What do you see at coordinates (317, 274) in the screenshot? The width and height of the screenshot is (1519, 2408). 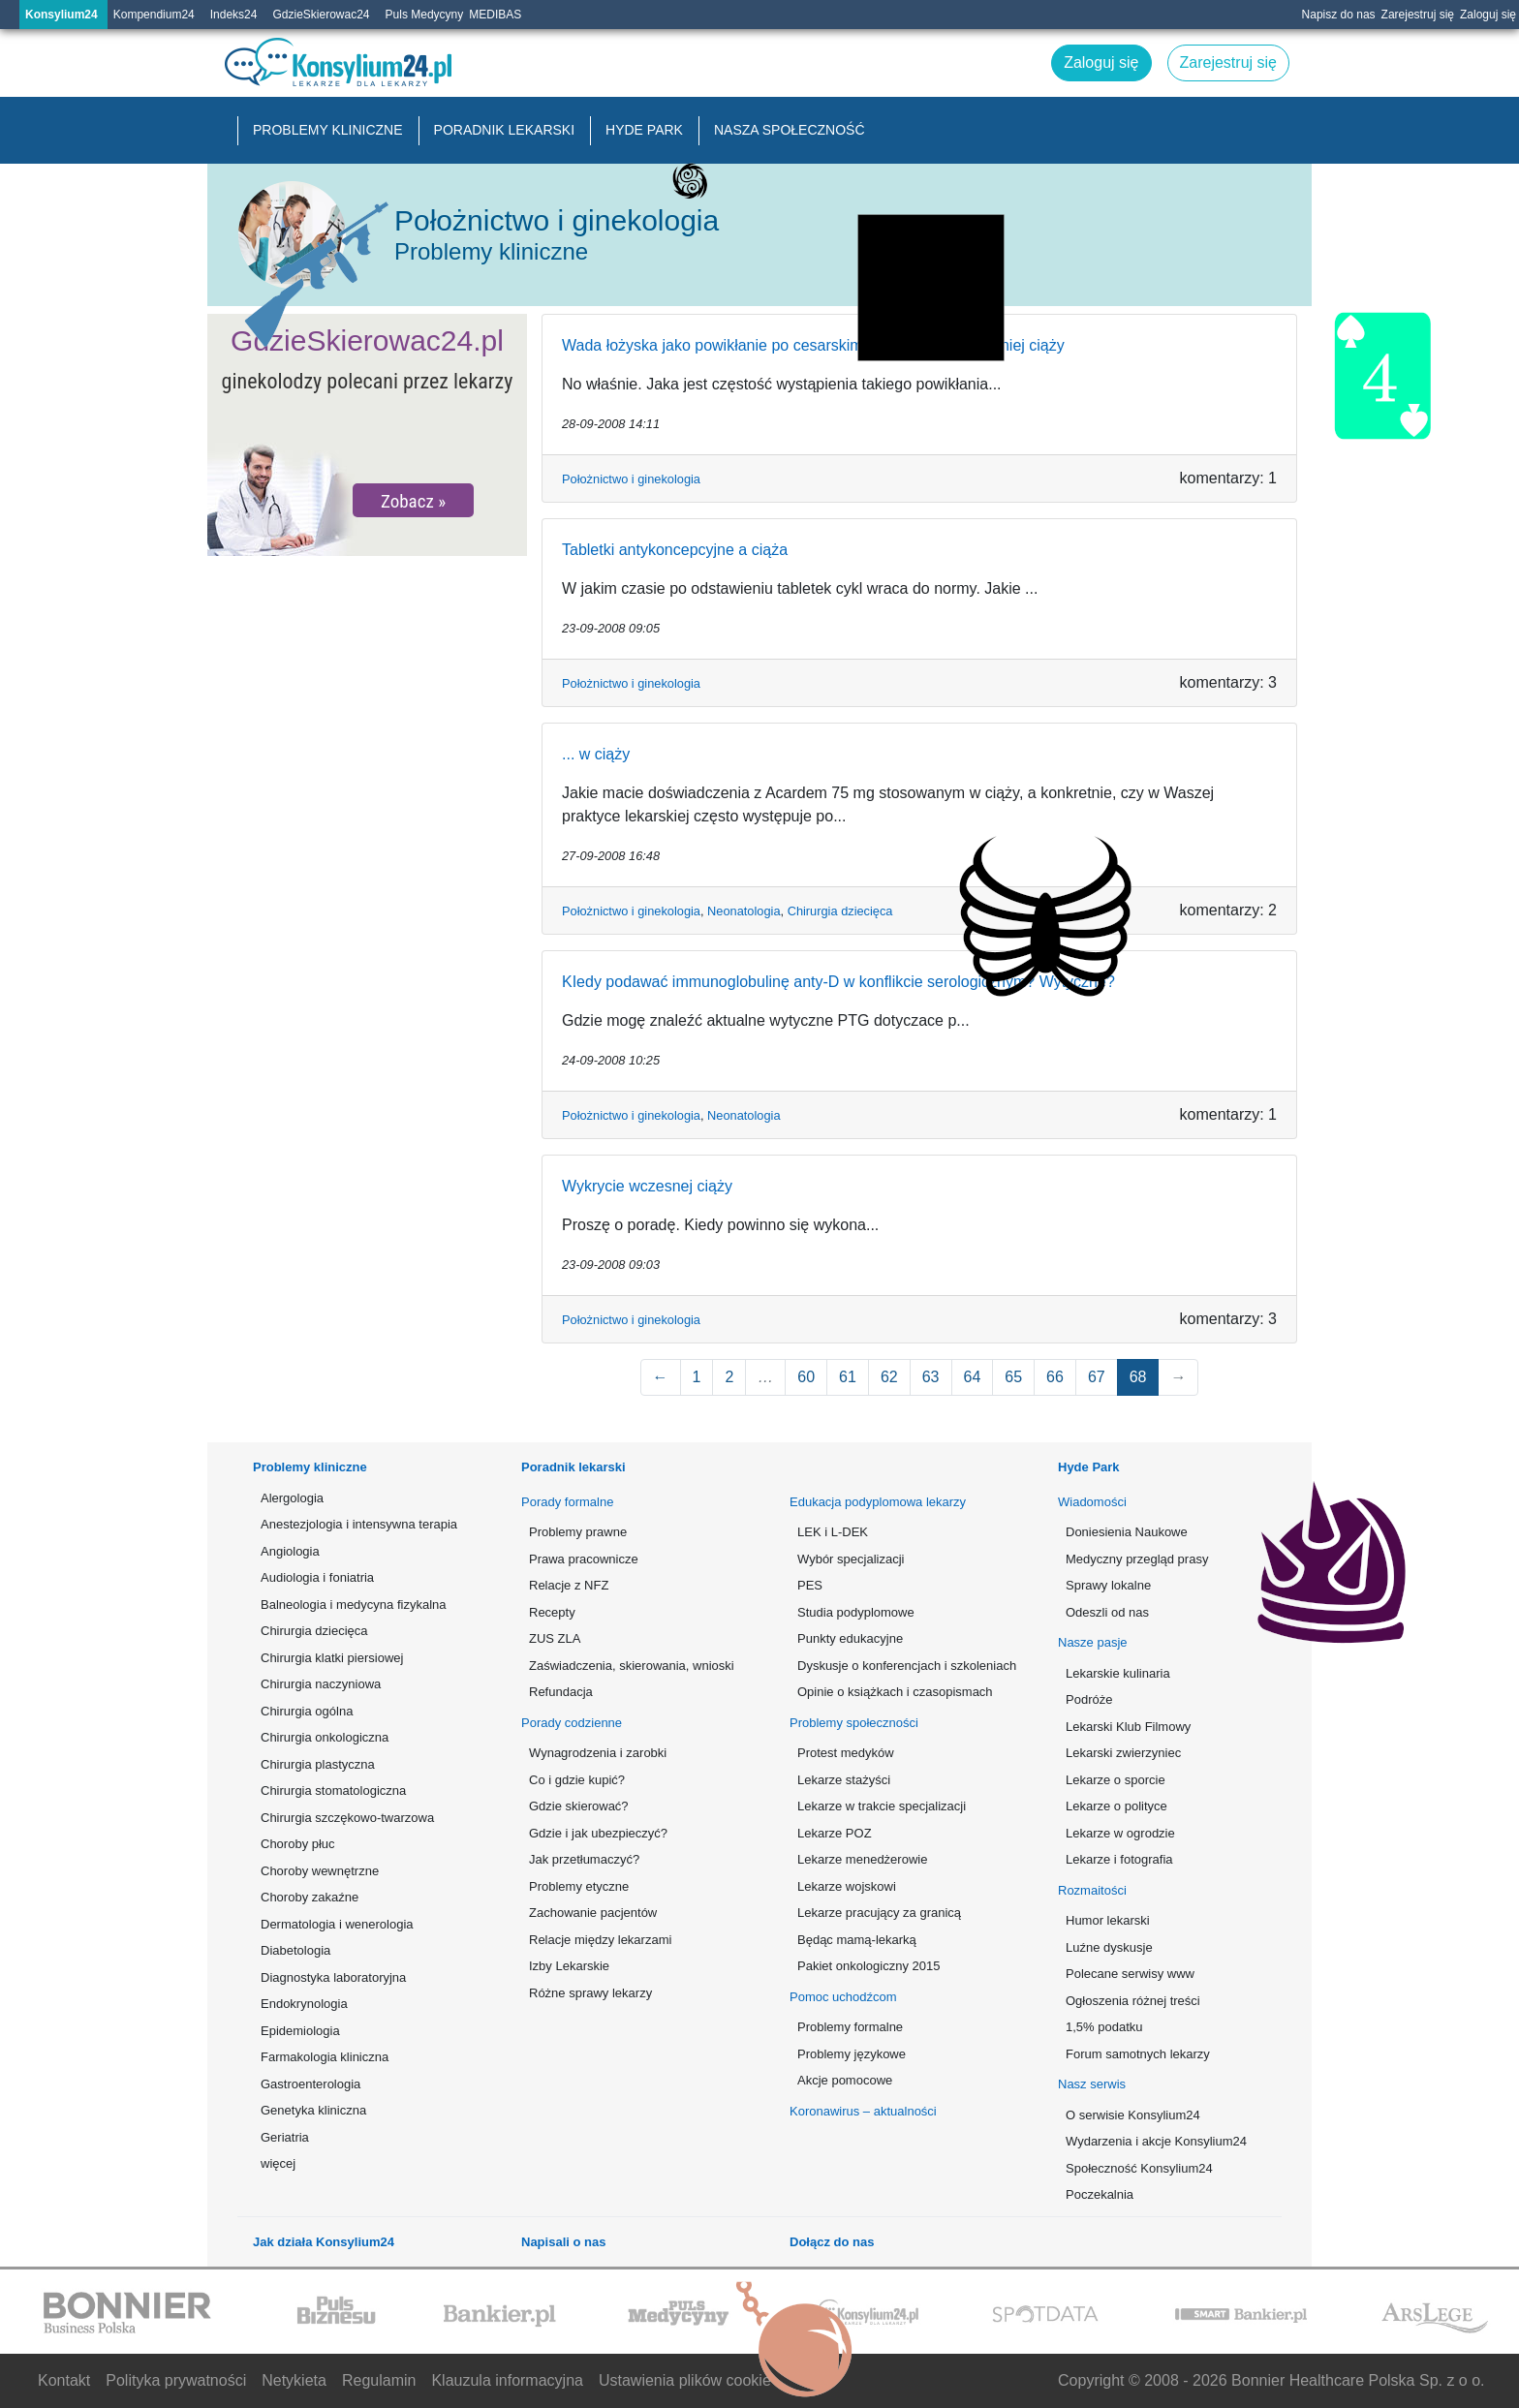 I see `select thompson submachine gun weapon` at bounding box center [317, 274].